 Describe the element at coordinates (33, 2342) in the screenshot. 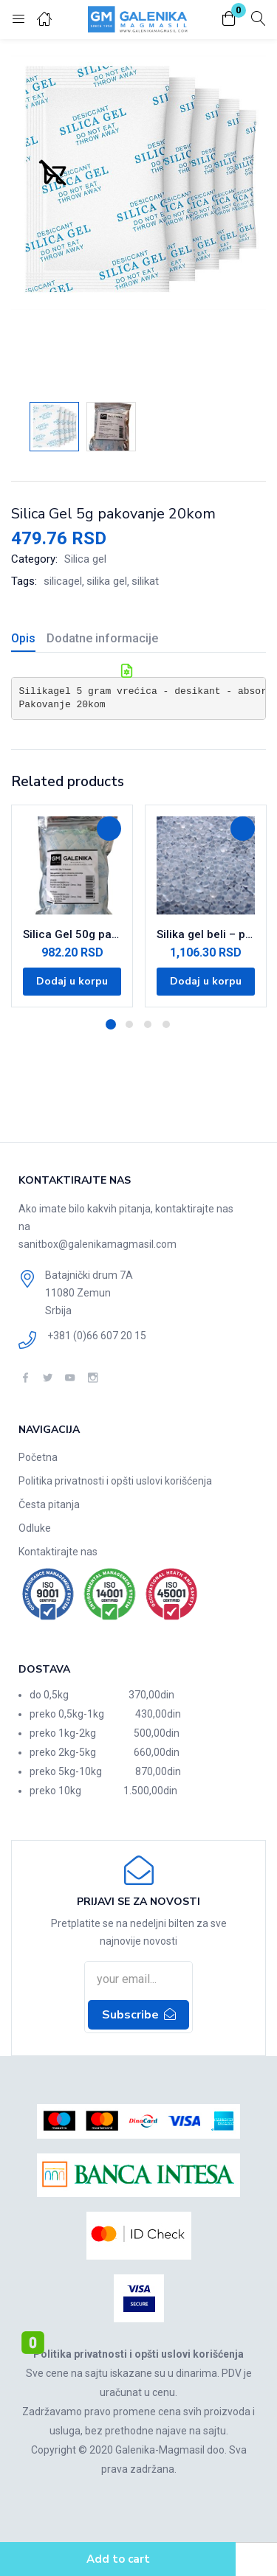

I see `indicates zero items or empty count` at that location.